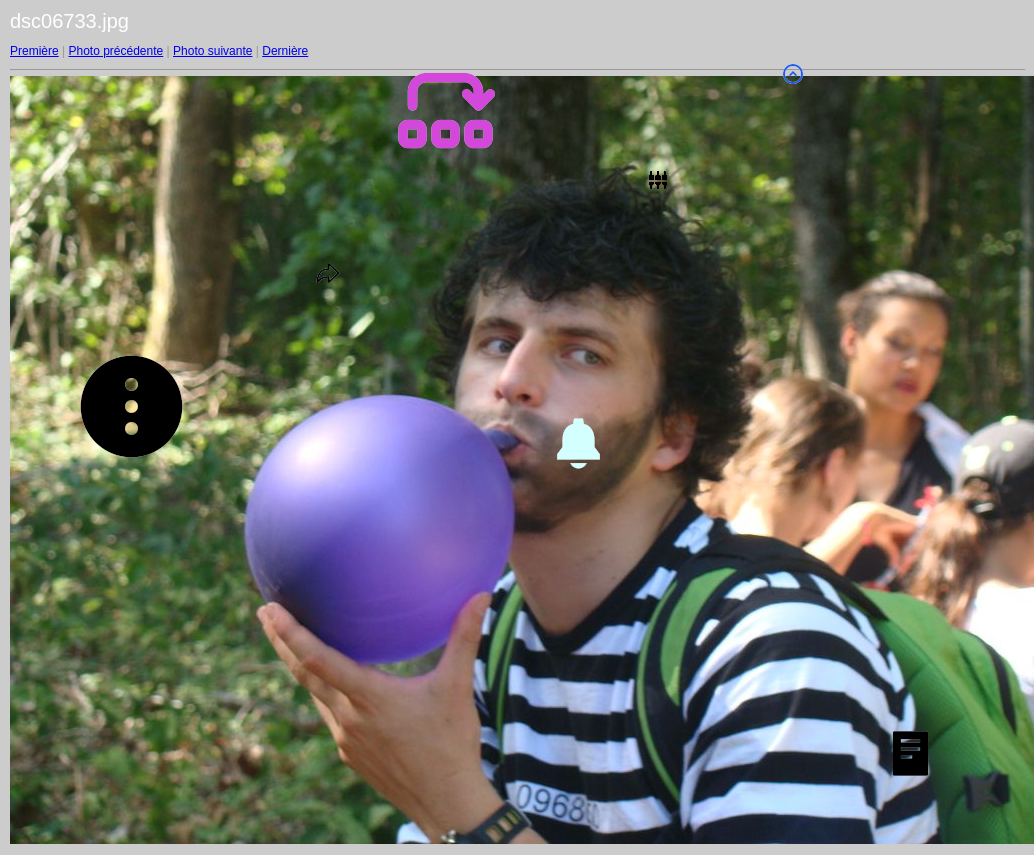 This screenshot has height=855, width=1034. I want to click on view your notifications, so click(578, 443).